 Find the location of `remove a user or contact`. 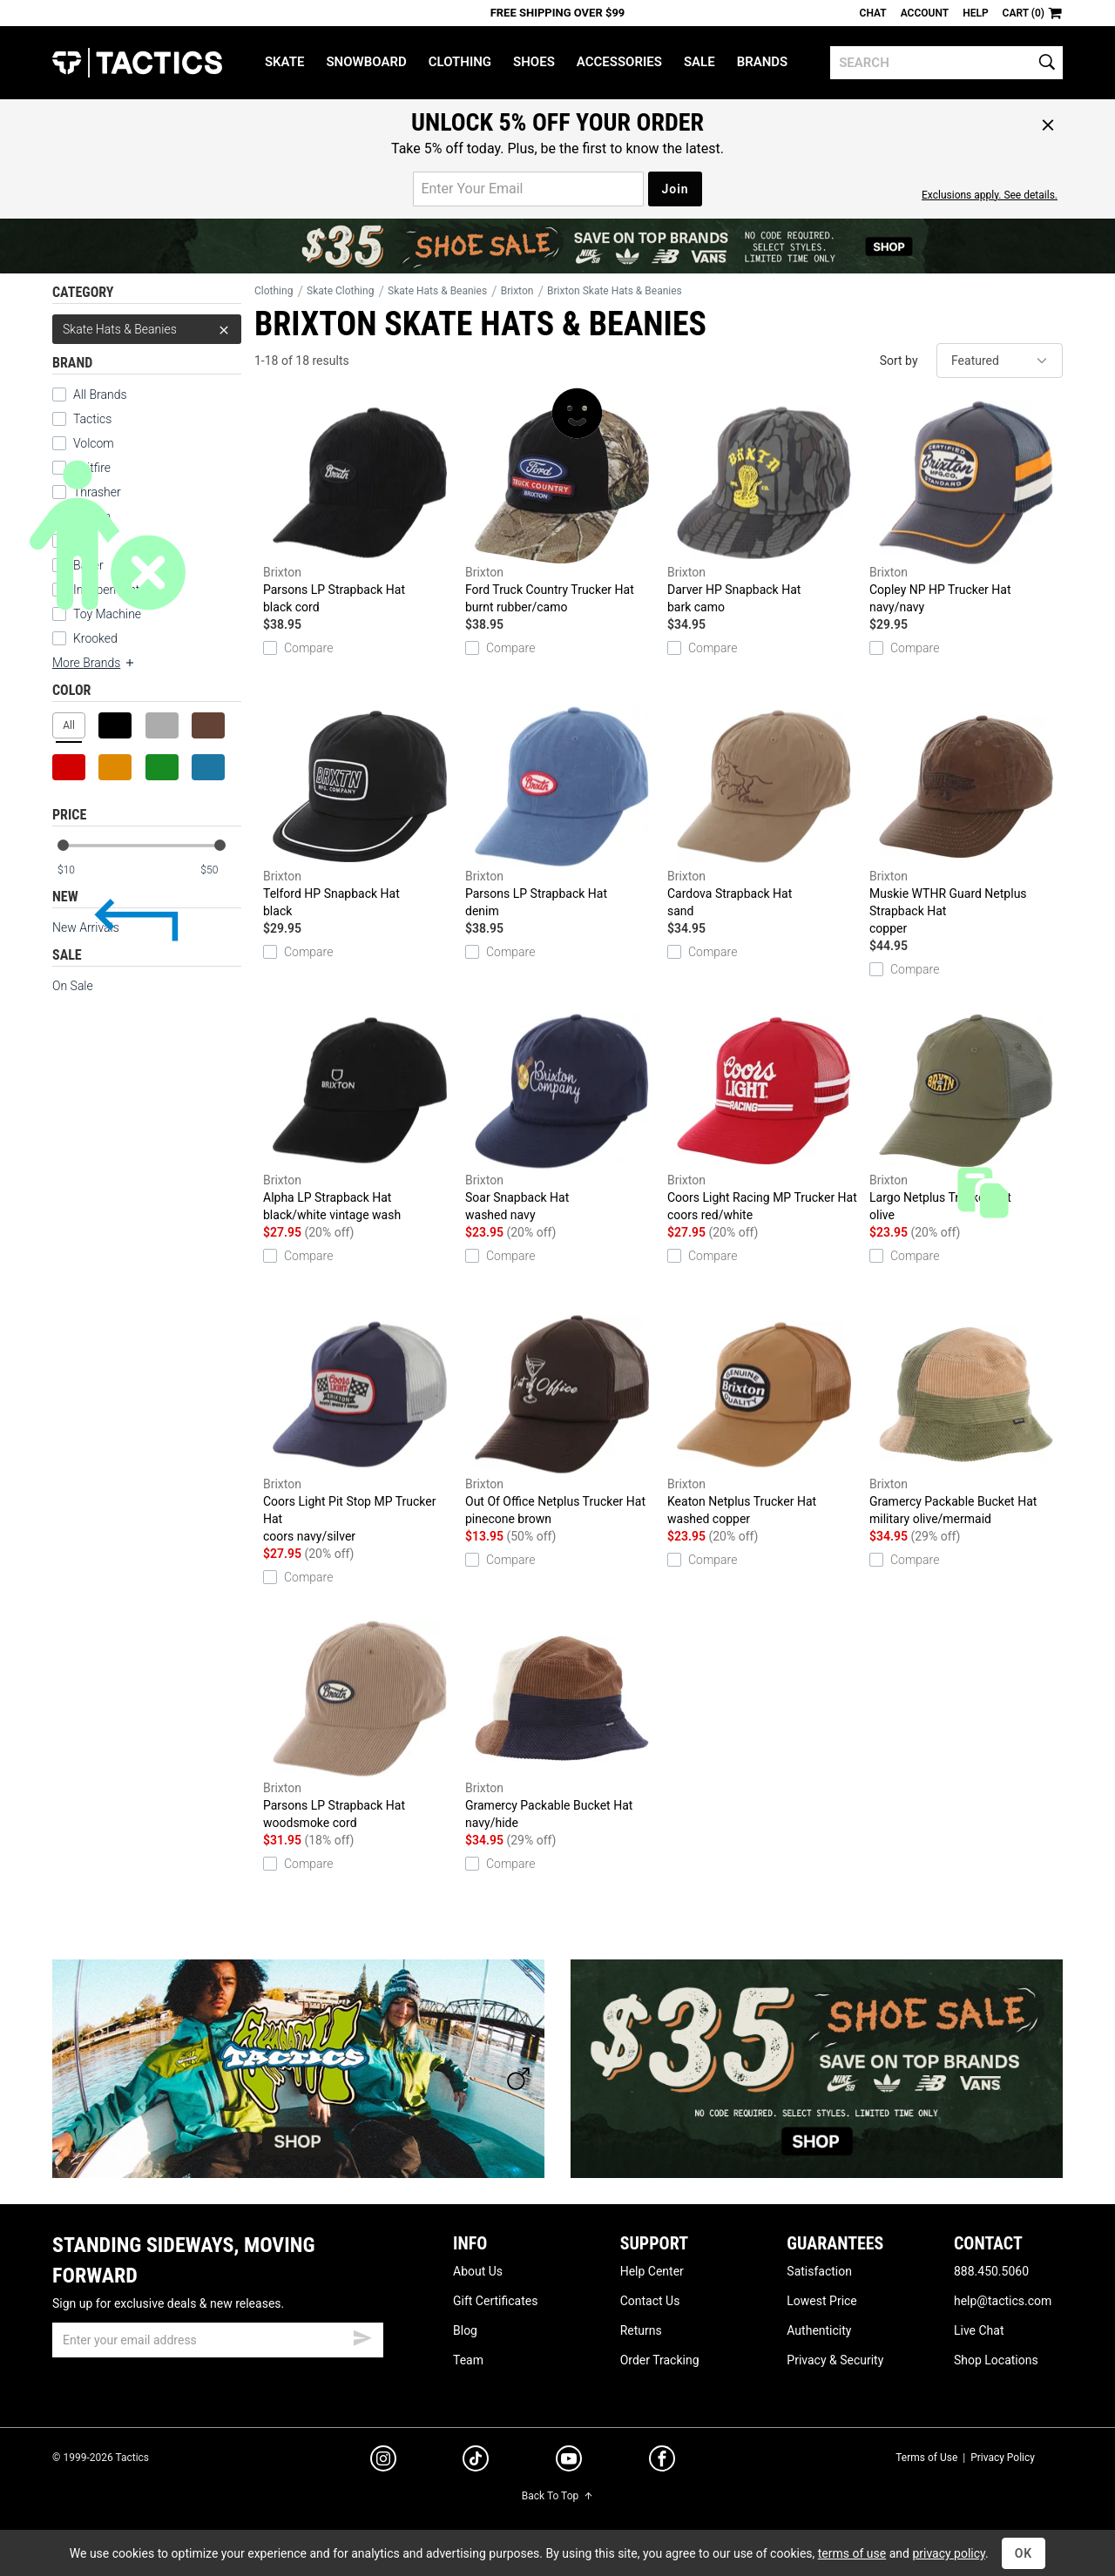

remove a user or contact is located at coordinates (102, 535).